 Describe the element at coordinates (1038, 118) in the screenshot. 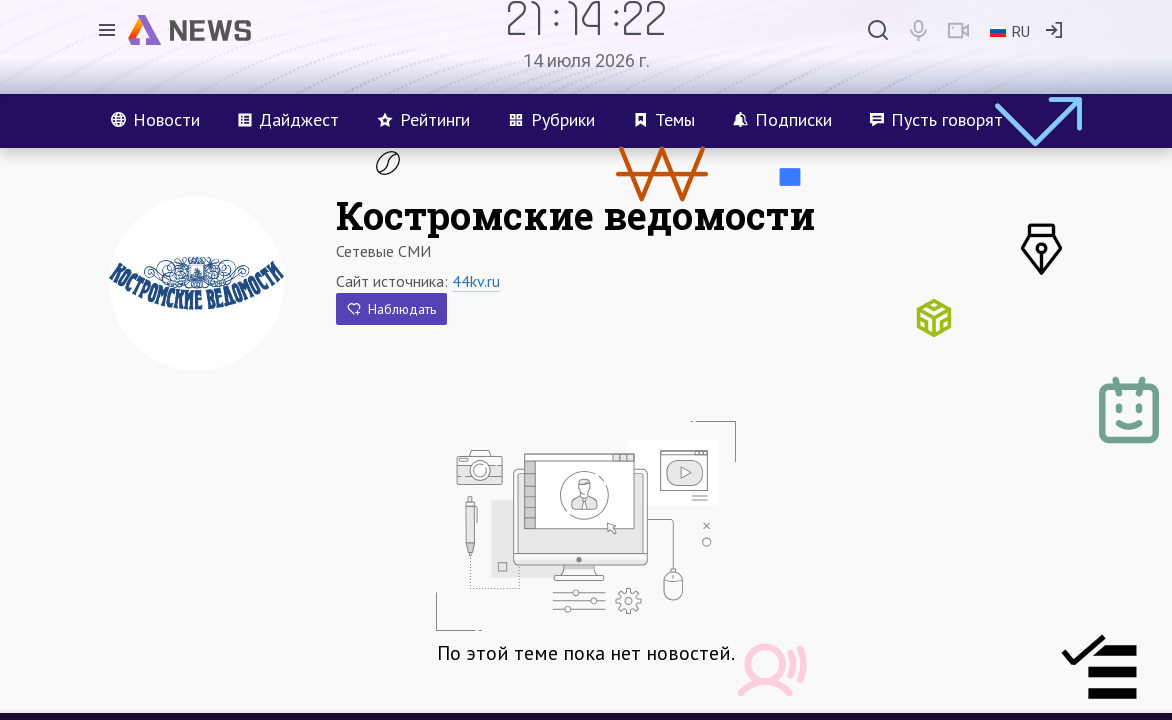

I see `reply to a message` at that location.